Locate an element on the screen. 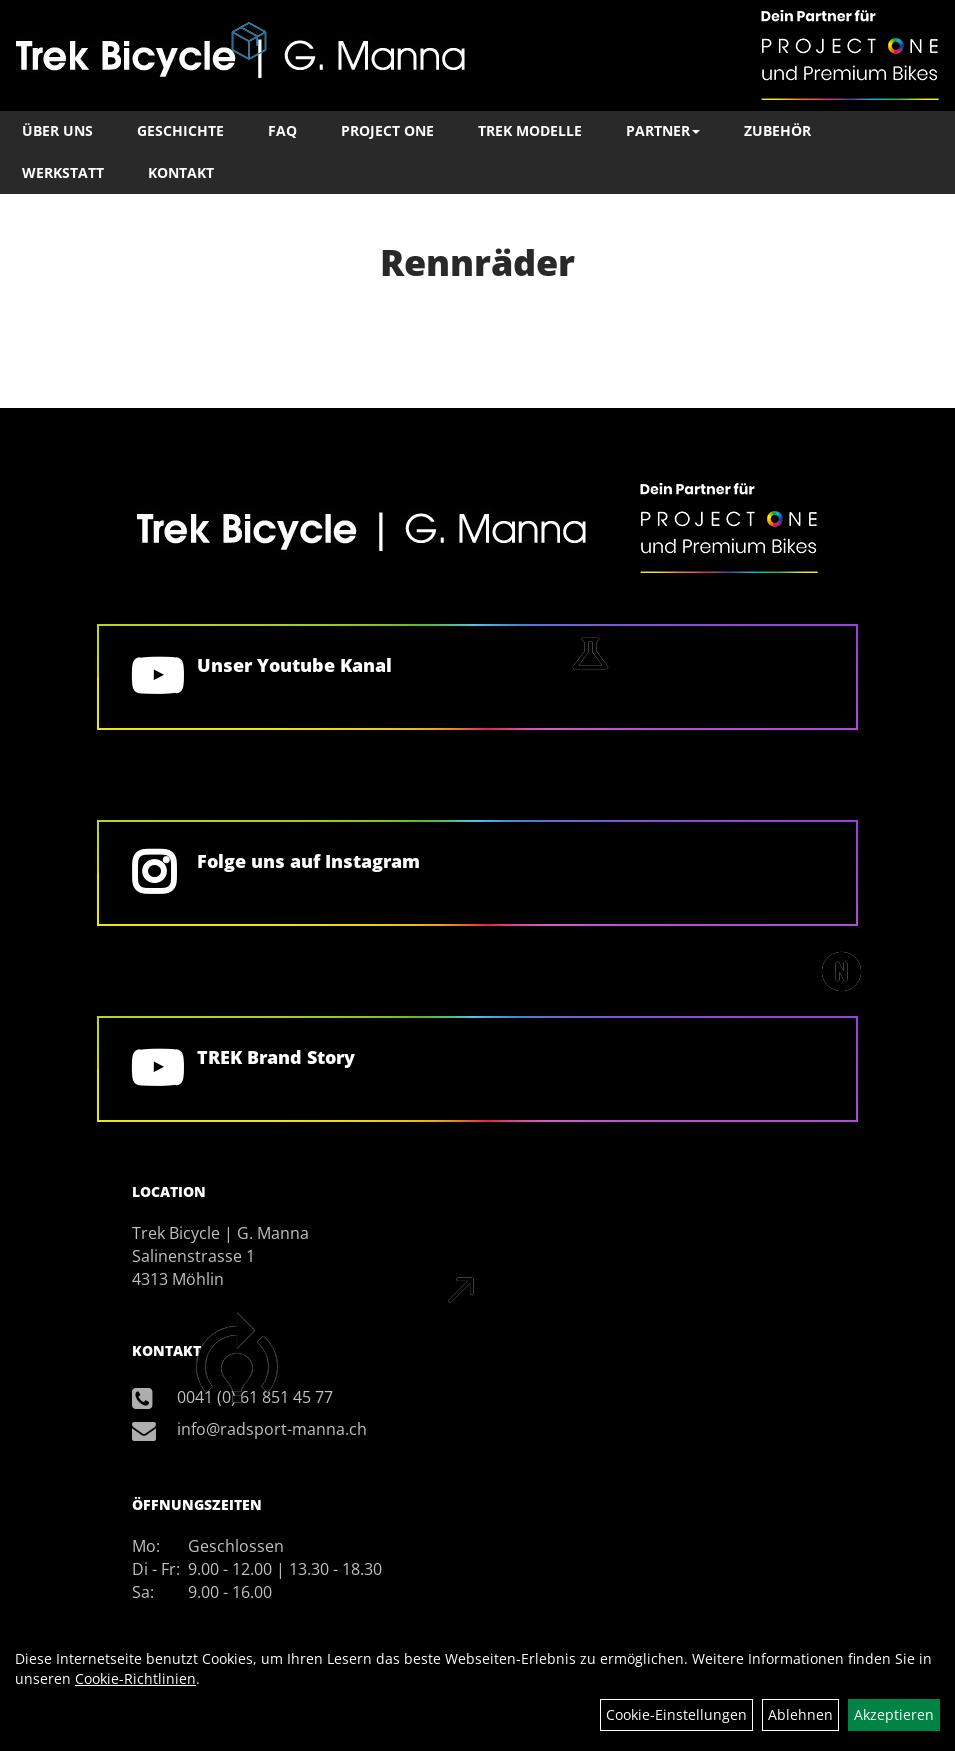  view package or shipment details is located at coordinates (249, 41).